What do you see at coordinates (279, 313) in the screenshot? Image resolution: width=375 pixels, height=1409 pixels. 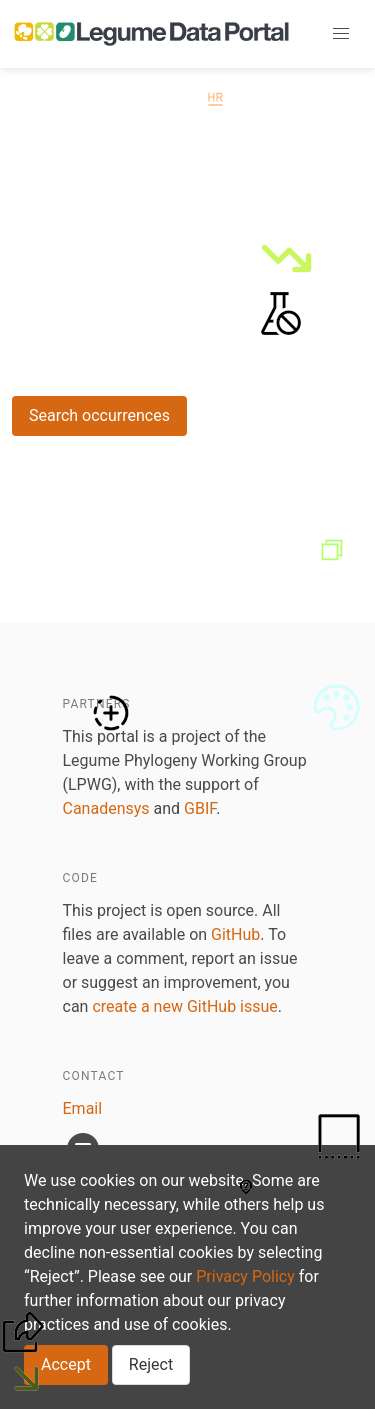 I see `stop or cancel a running test` at bounding box center [279, 313].